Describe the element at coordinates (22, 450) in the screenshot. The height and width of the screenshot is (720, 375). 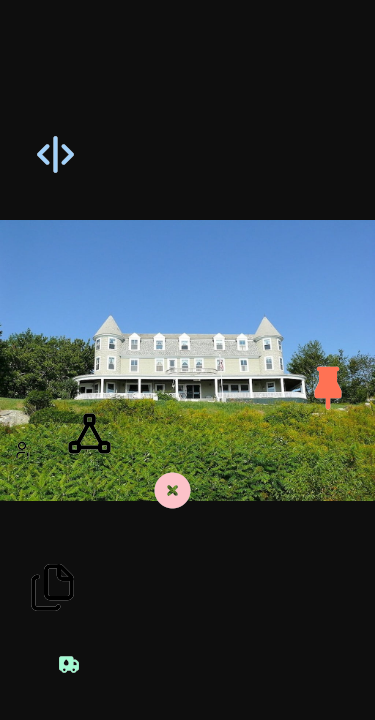
I see `user account requires attention` at that location.